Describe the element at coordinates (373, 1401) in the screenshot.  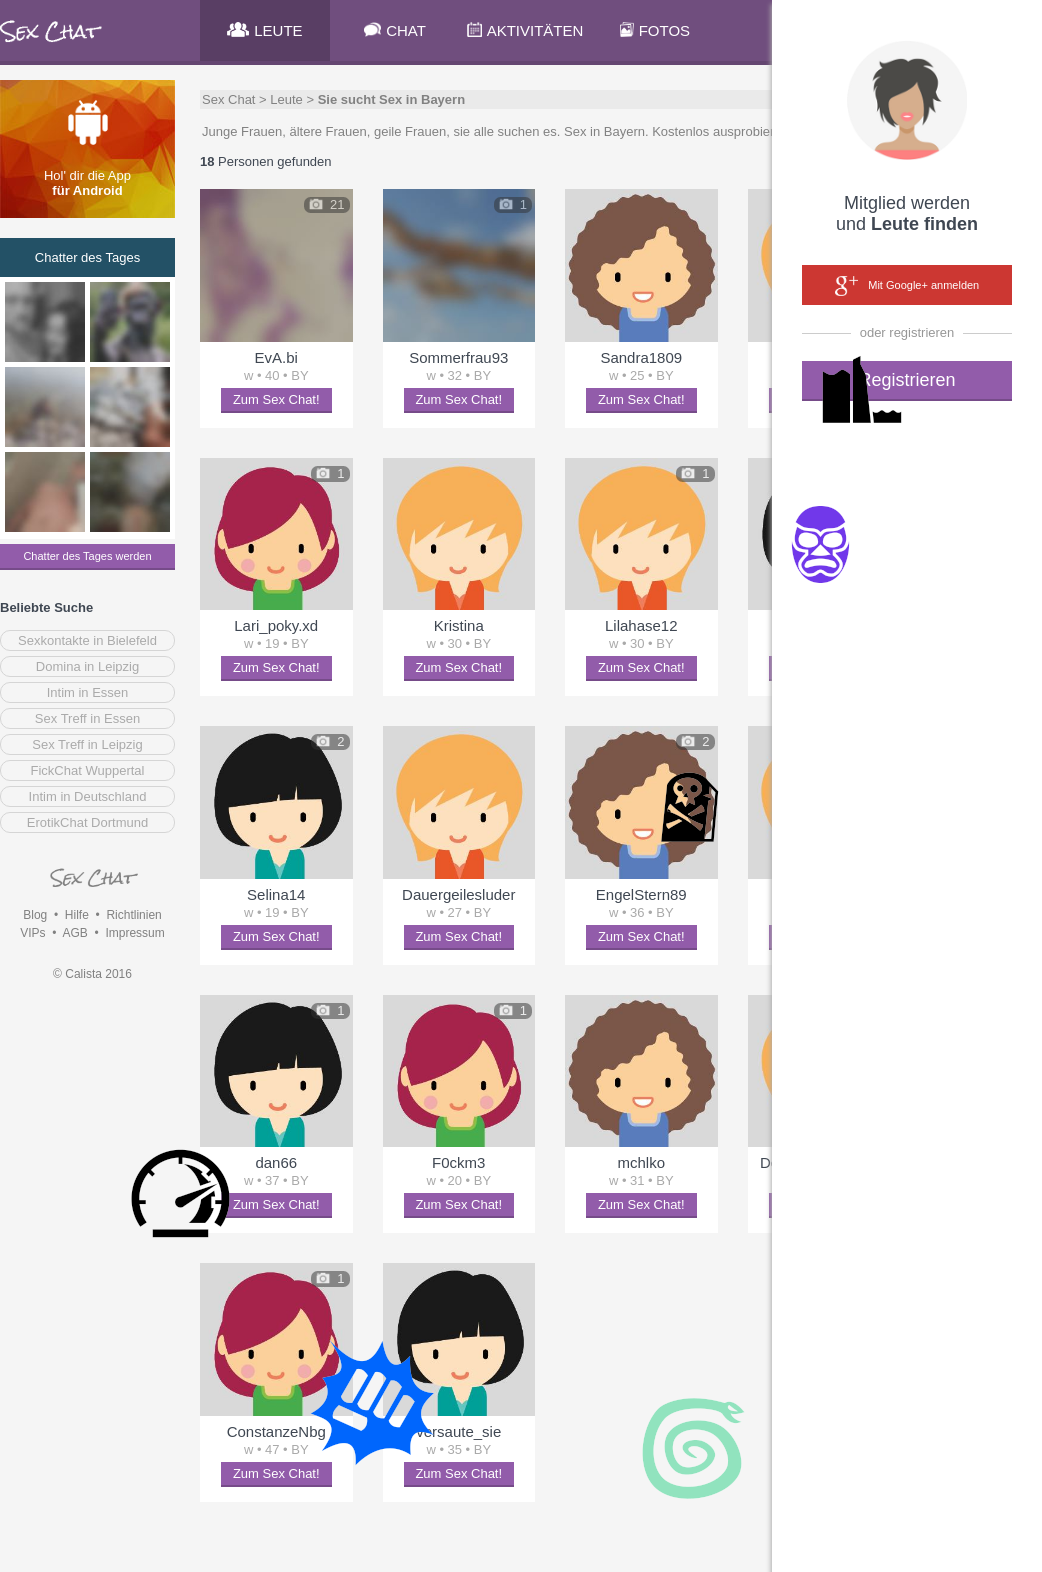
I see `trigger a punch or melee attack action` at that location.